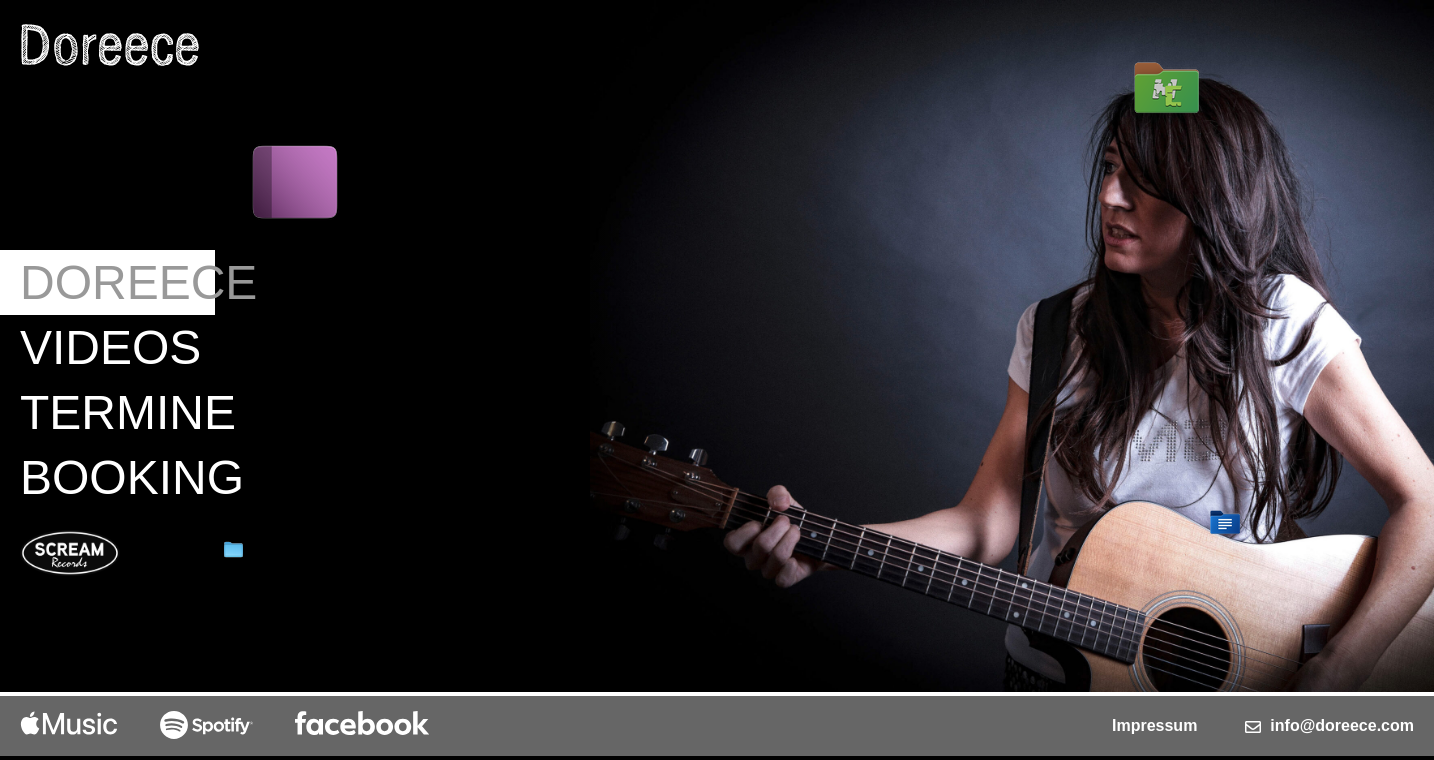 The image size is (1434, 760). What do you see at coordinates (1166, 89) in the screenshot?
I see `open mcreator project files folder` at bounding box center [1166, 89].